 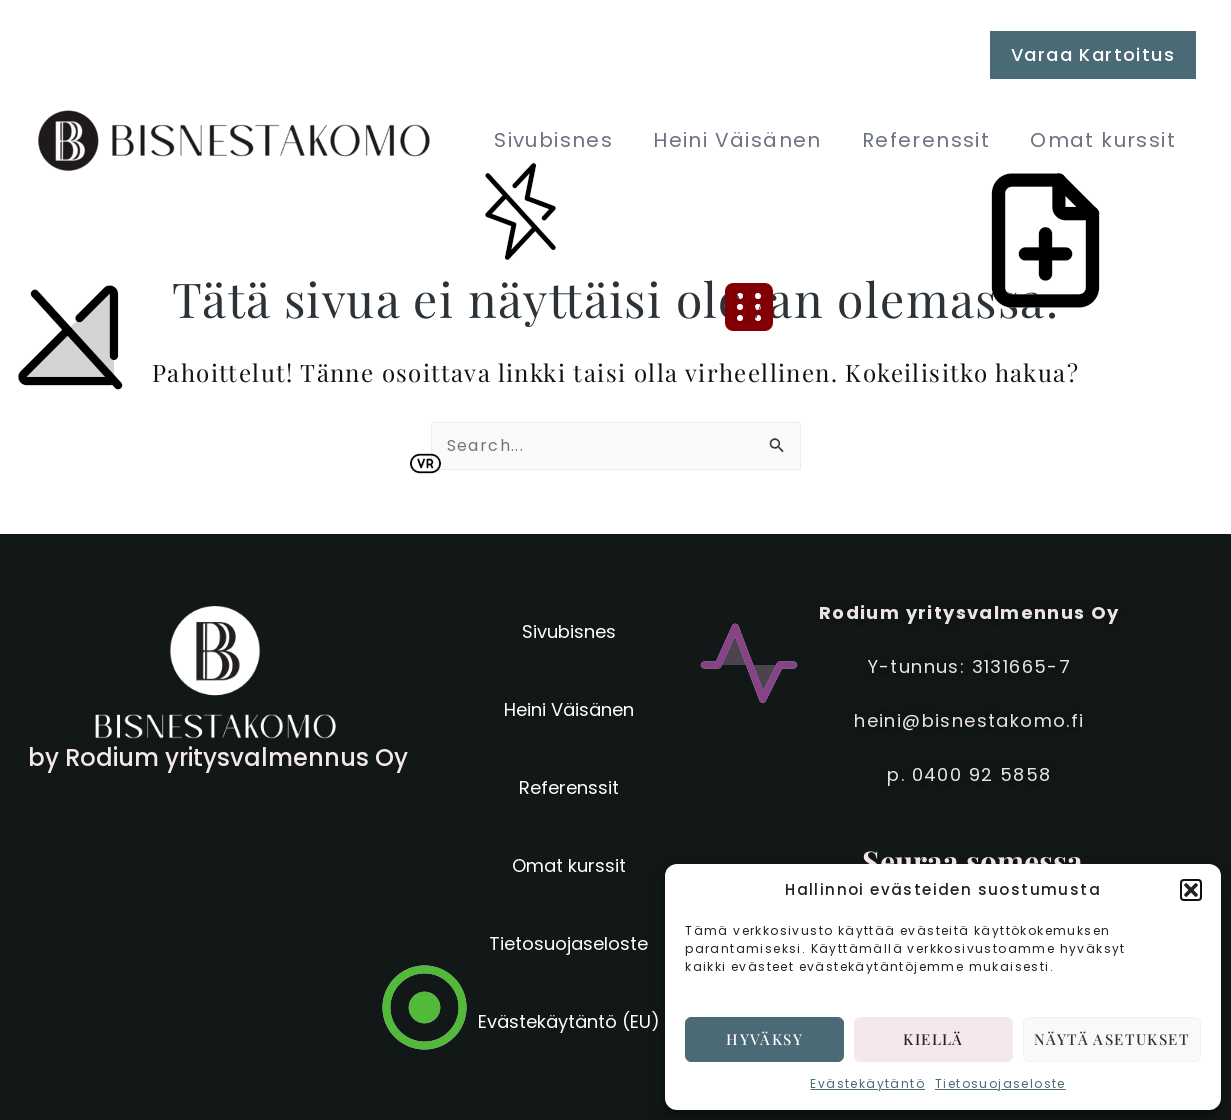 I want to click on disable flash or lightning mode, so click(x=520, y=211).